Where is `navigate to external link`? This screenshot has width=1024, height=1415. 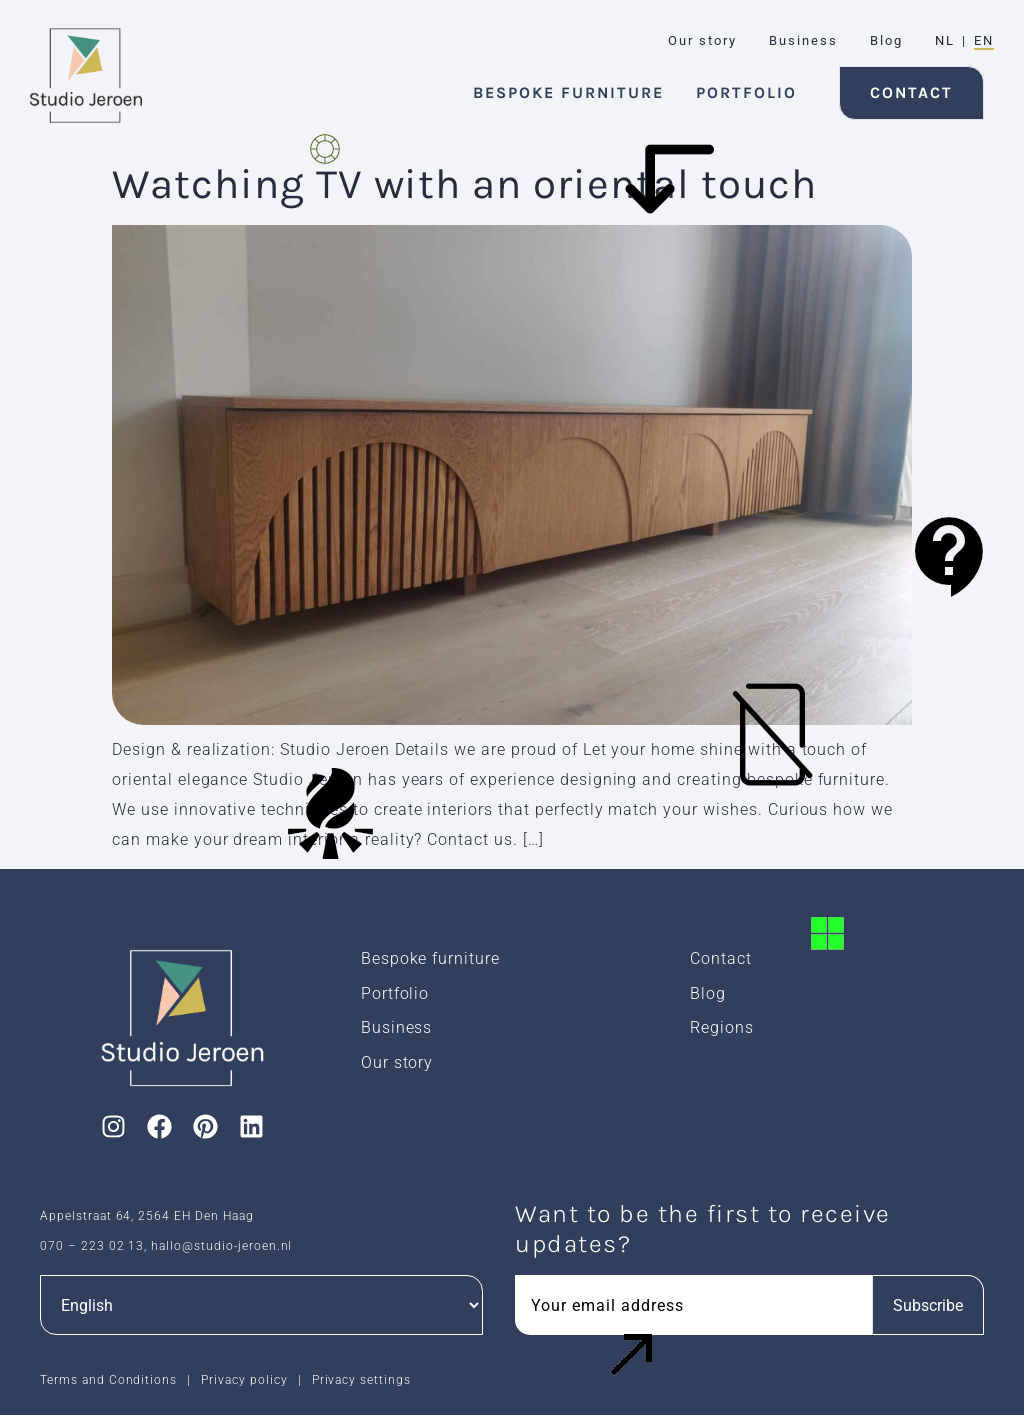 navigate to external link is located at coordinates (632, 1353).